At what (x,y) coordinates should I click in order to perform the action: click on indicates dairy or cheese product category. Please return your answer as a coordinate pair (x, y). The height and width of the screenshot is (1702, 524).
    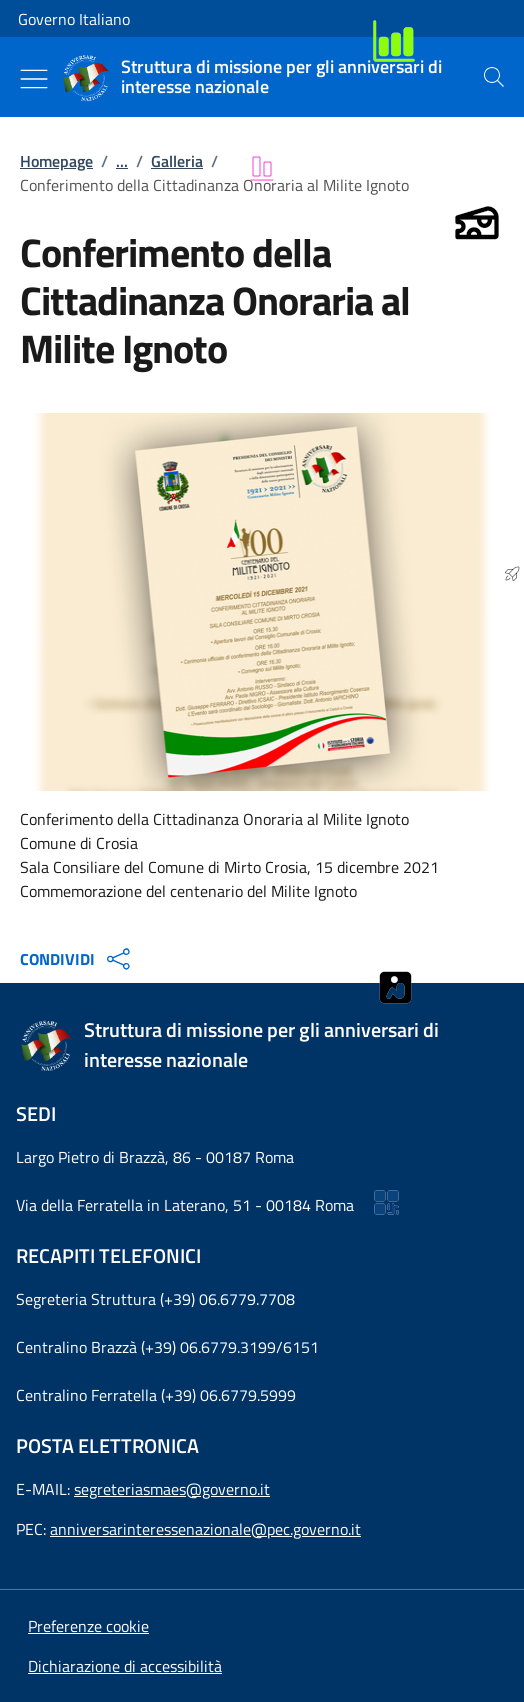
    Looking at the image, I should click on (477, 225).